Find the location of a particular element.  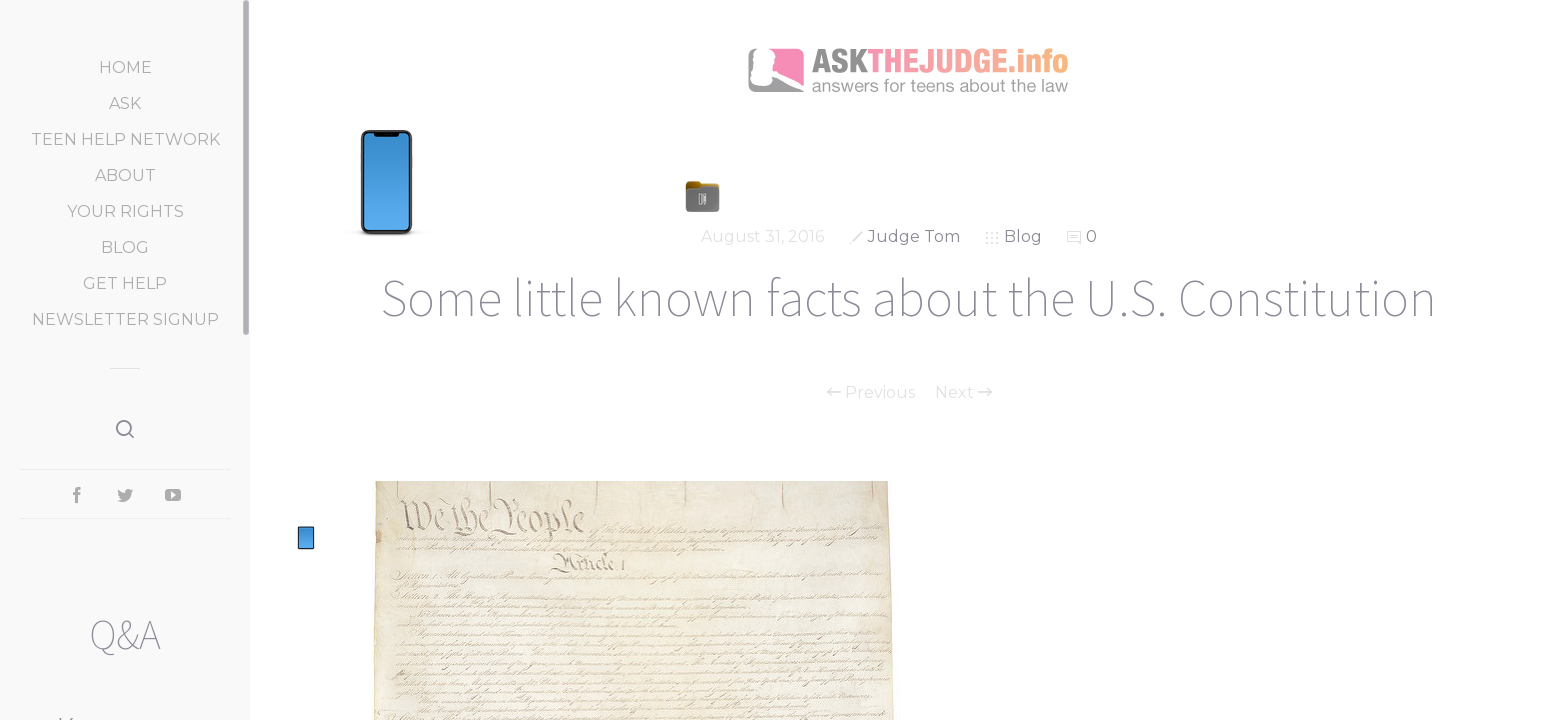

iPad Air device in connected devices list is located at coordinates (306, 538).